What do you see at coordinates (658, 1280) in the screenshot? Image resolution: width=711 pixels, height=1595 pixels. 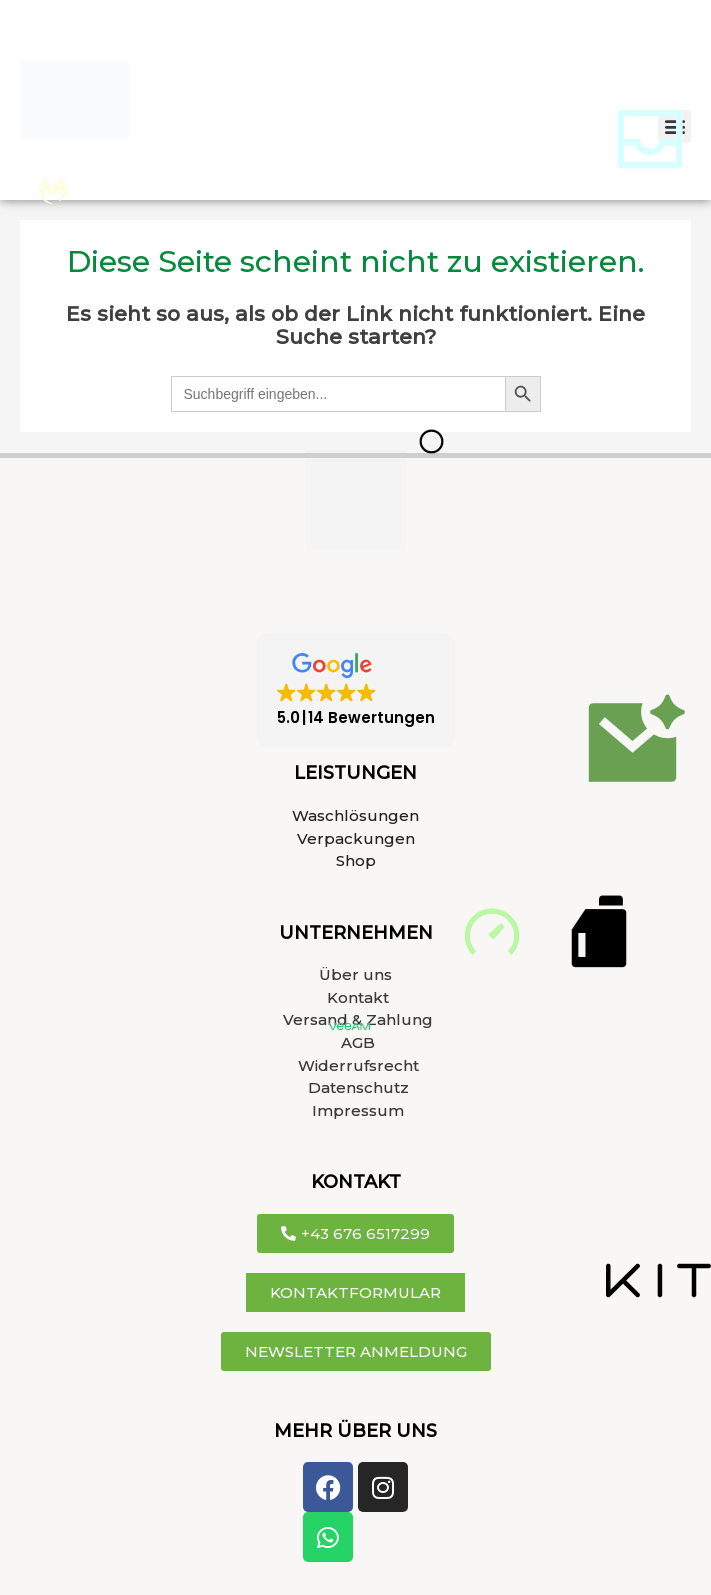 I see `kit email marketing platform logo` at bounding box center [658, 1280].